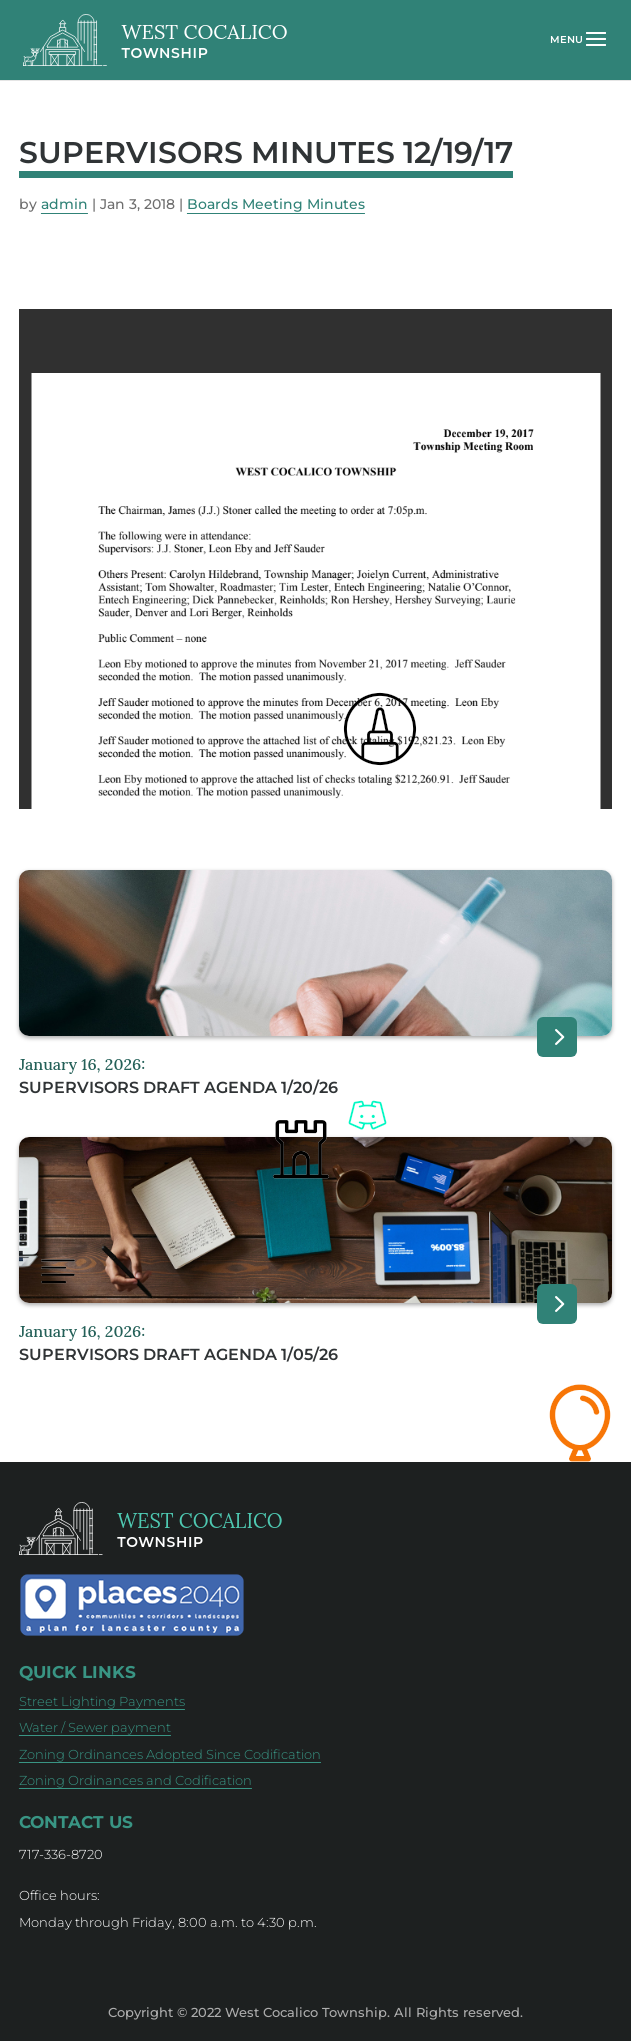 The height and width of the screenshot is (2041, 631). I want to click on access castle or fortress-themed content, so click(301, 1148).